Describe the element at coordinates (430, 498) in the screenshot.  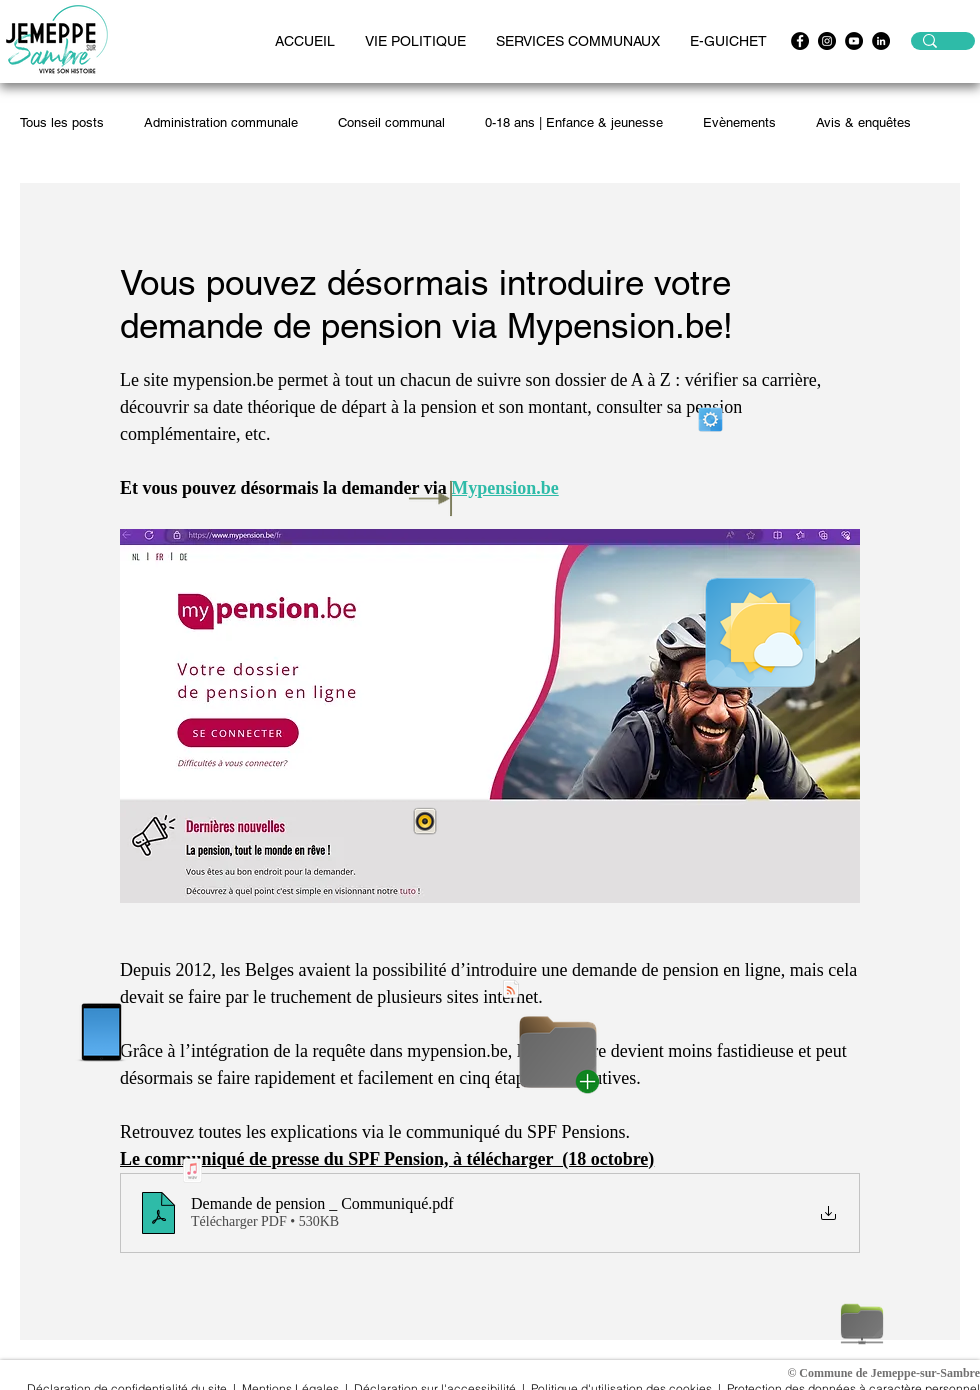
I see `jump to the last item in a list` at that location.